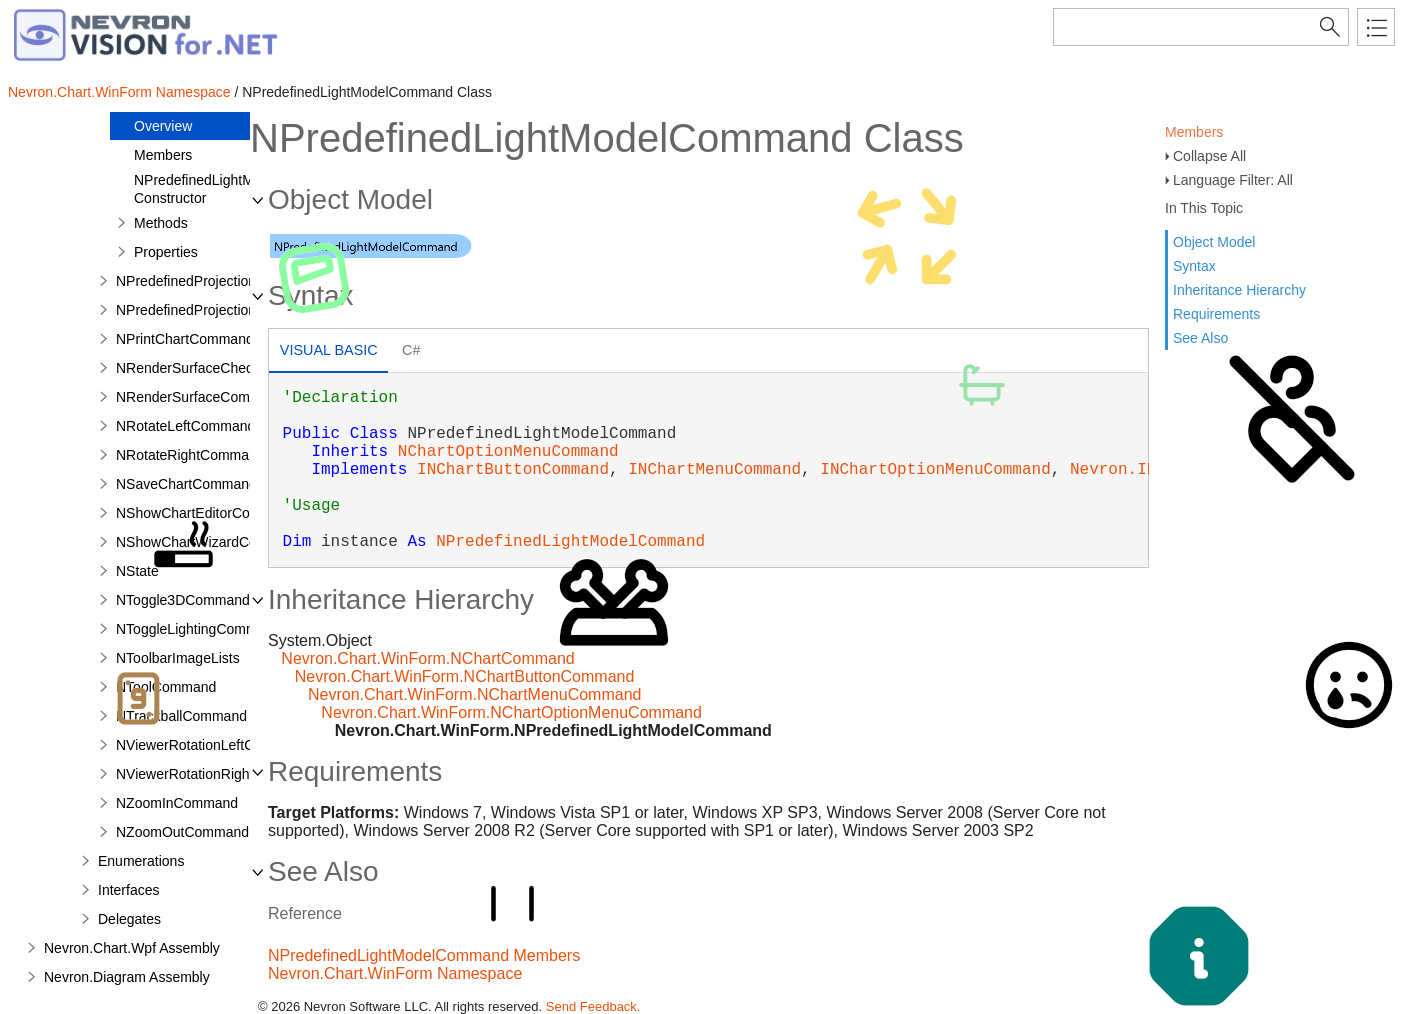 Image resolution: width=1403 pixels, height=1014 pixels. Describe the element at coordinates (1199, 956) in the screenshot. I see `view more information or details` at that location.